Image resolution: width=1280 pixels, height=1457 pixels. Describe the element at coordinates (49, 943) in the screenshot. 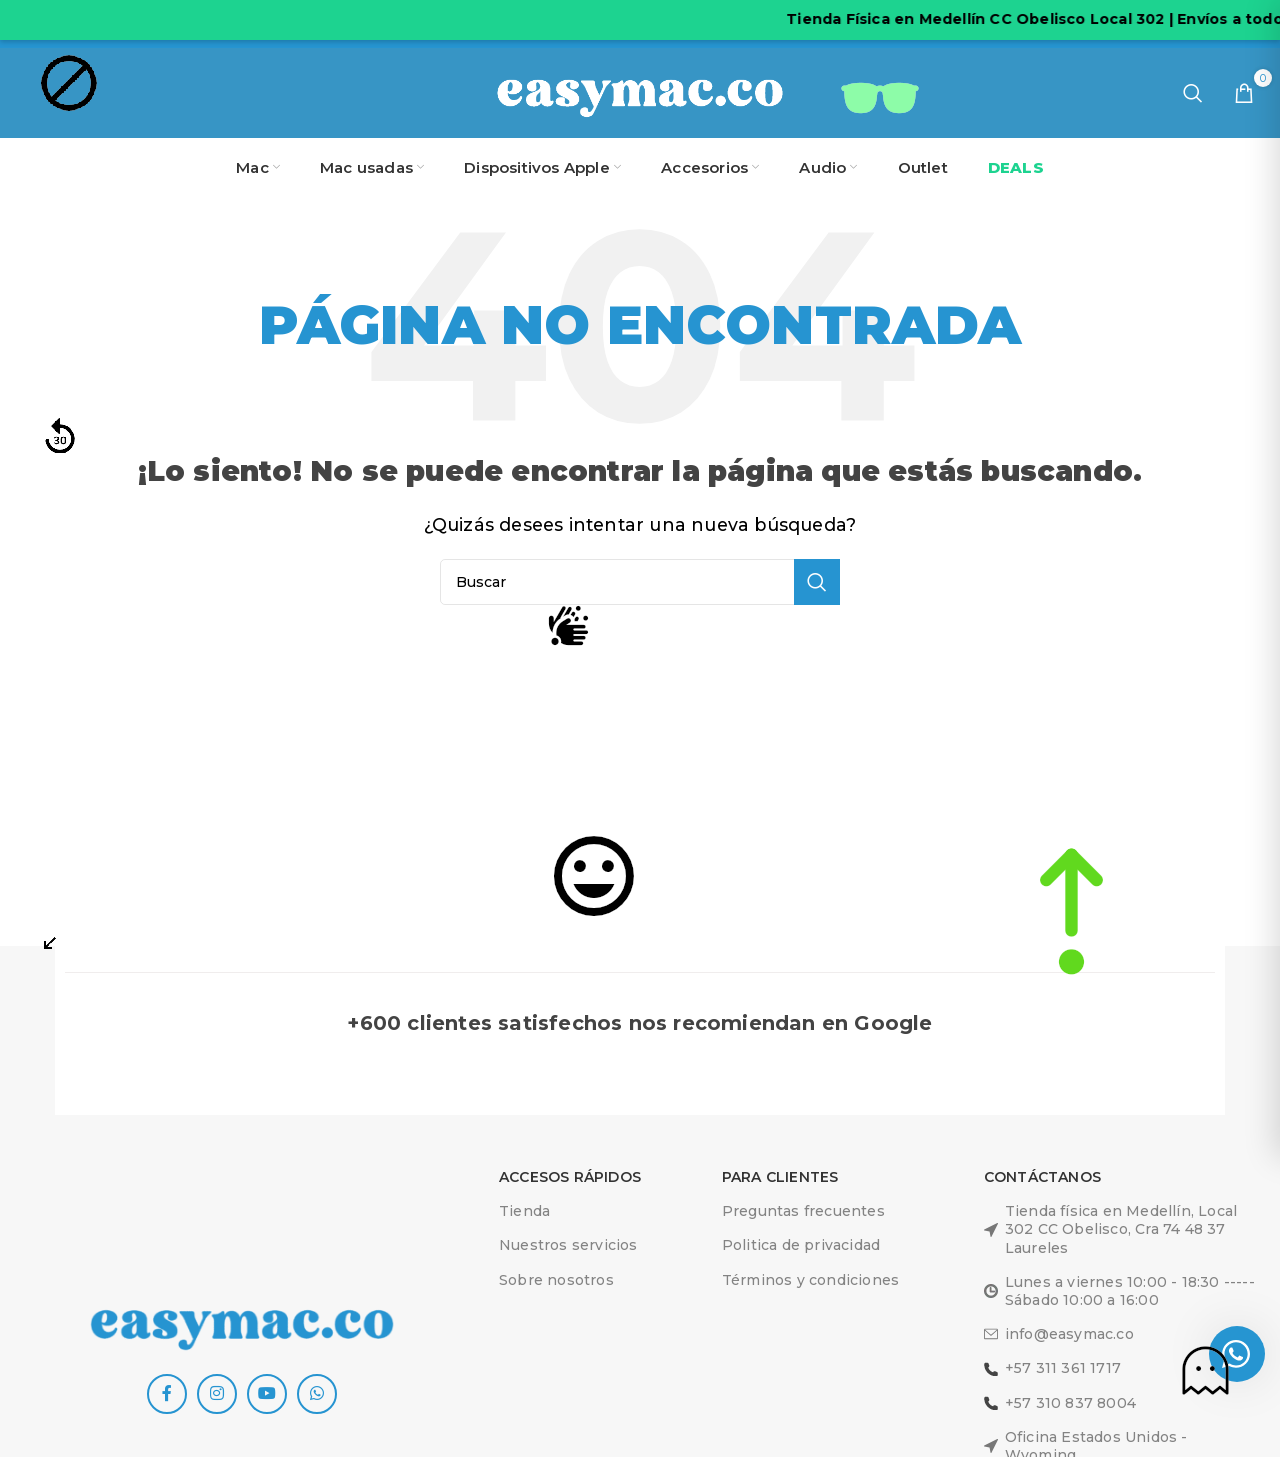

I see `navigate to the southwest direction` at that location.